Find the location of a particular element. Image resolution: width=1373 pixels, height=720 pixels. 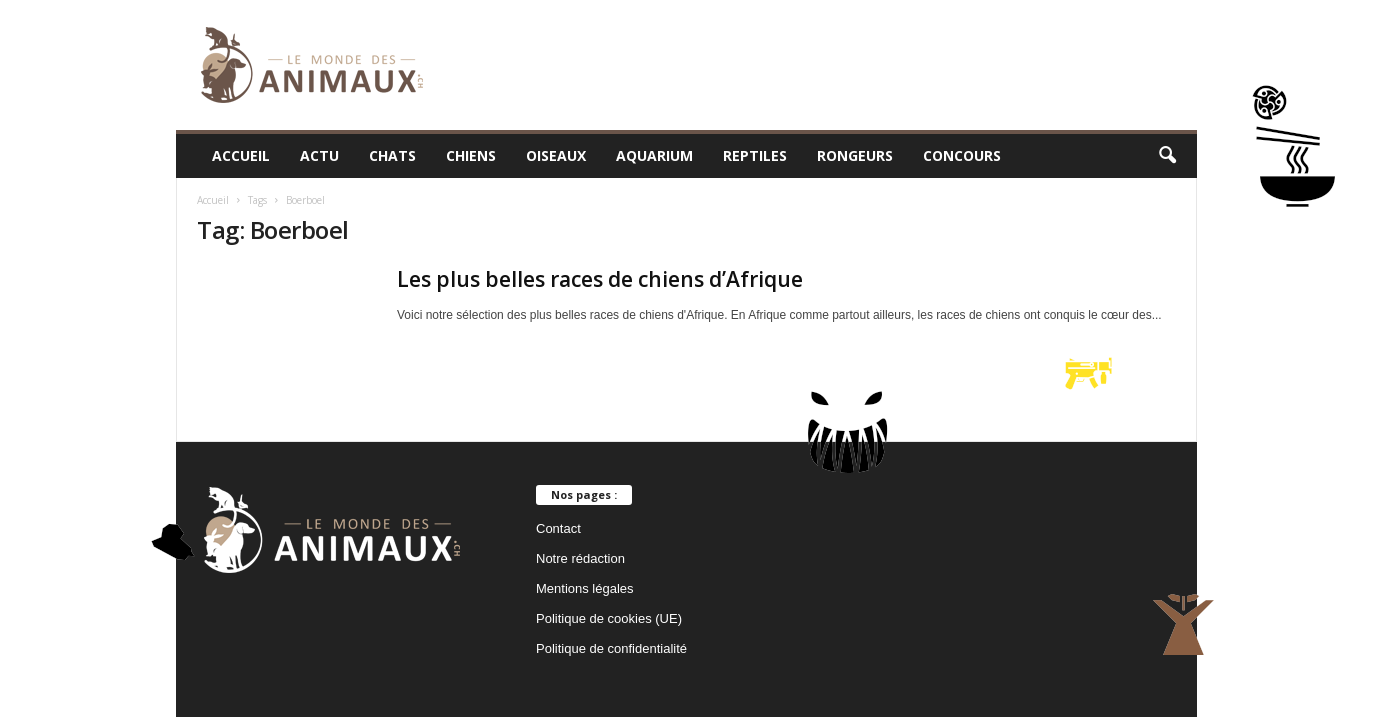

select iraq as your country or region is located at coordinates (173, 542).